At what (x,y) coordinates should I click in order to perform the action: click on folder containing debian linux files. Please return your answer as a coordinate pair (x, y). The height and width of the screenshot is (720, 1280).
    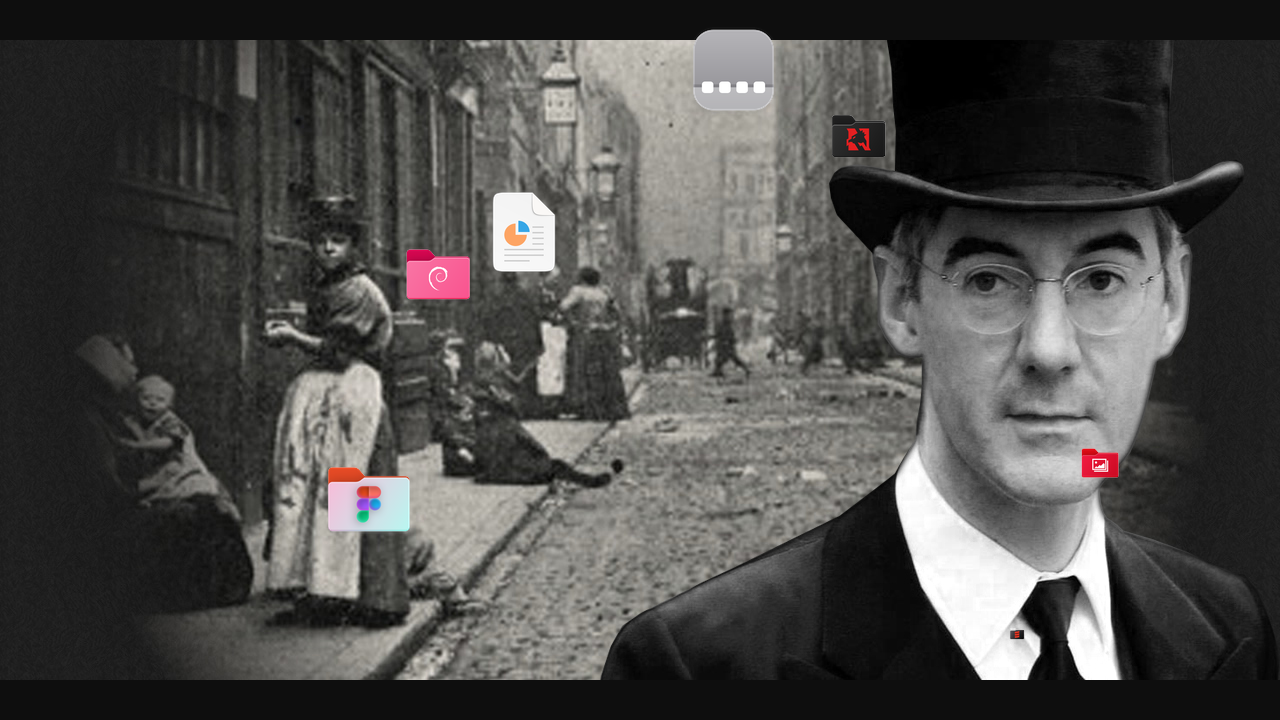
    Looking at the image, I should click on (438, 276).